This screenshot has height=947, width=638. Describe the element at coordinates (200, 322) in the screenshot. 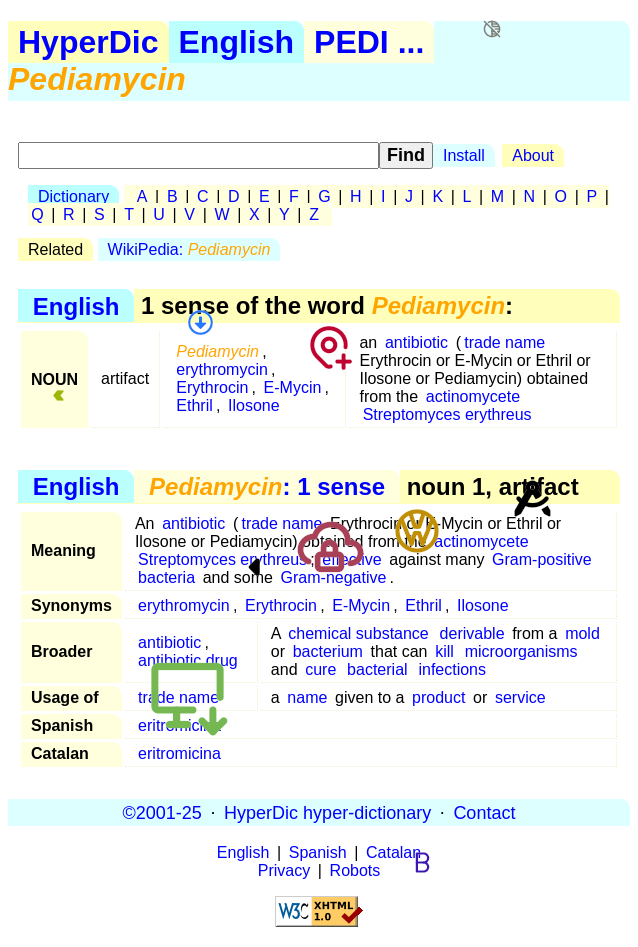

I see `download a file or content` at that location.